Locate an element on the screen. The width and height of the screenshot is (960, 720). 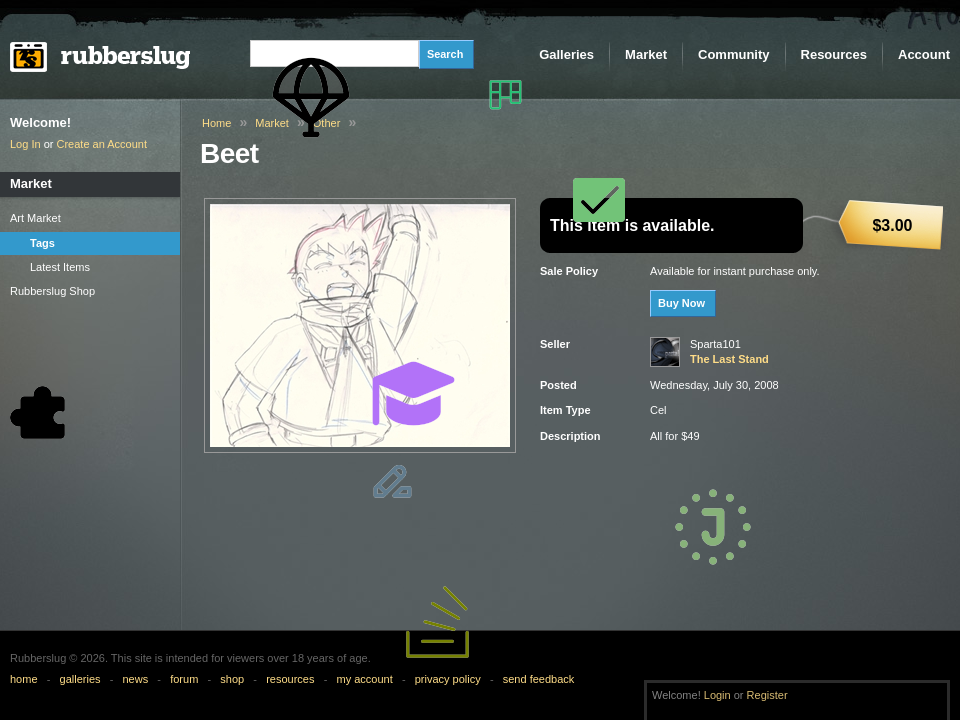
access plugins or extensions is located at coordinates (40, 414).